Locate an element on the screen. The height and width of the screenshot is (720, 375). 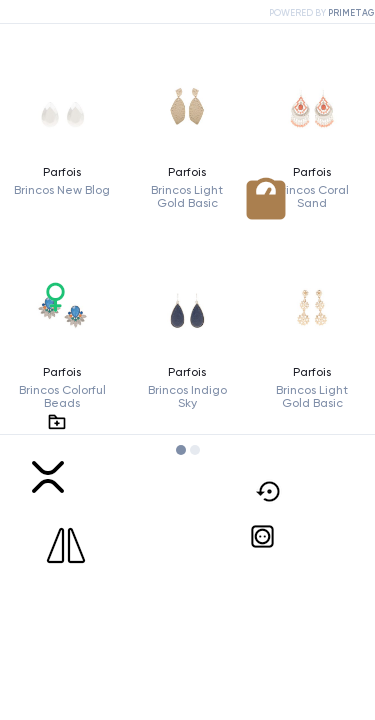
flip image horizontally is located at coordinates (66, 547).